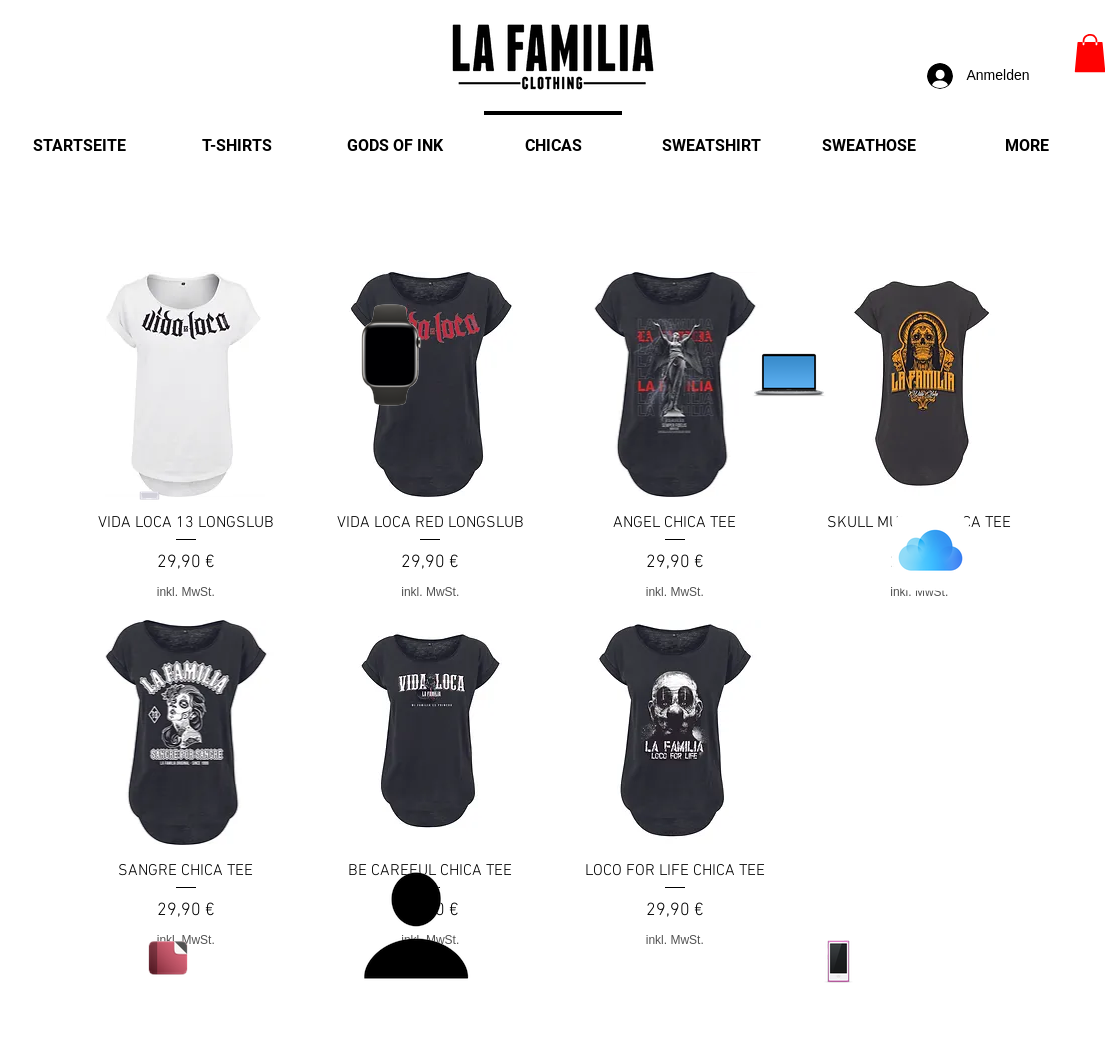  I want to click on iPod nano device connected, so click(838, 961).